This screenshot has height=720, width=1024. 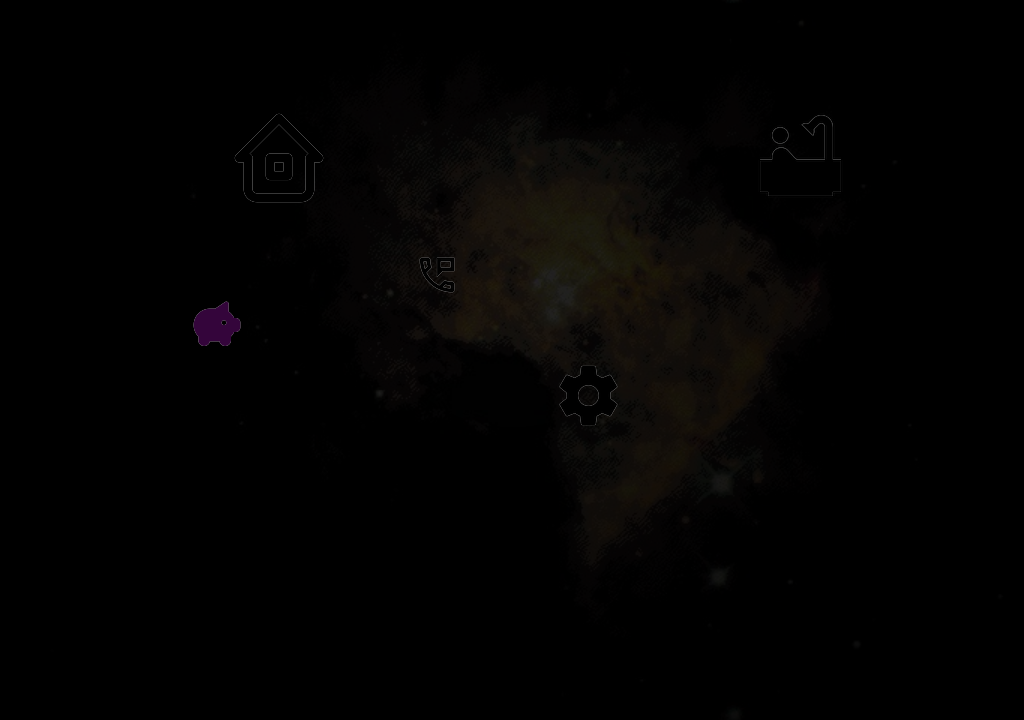 I want to click on indicates bathroom amenities available, so click(x=800, y=155).